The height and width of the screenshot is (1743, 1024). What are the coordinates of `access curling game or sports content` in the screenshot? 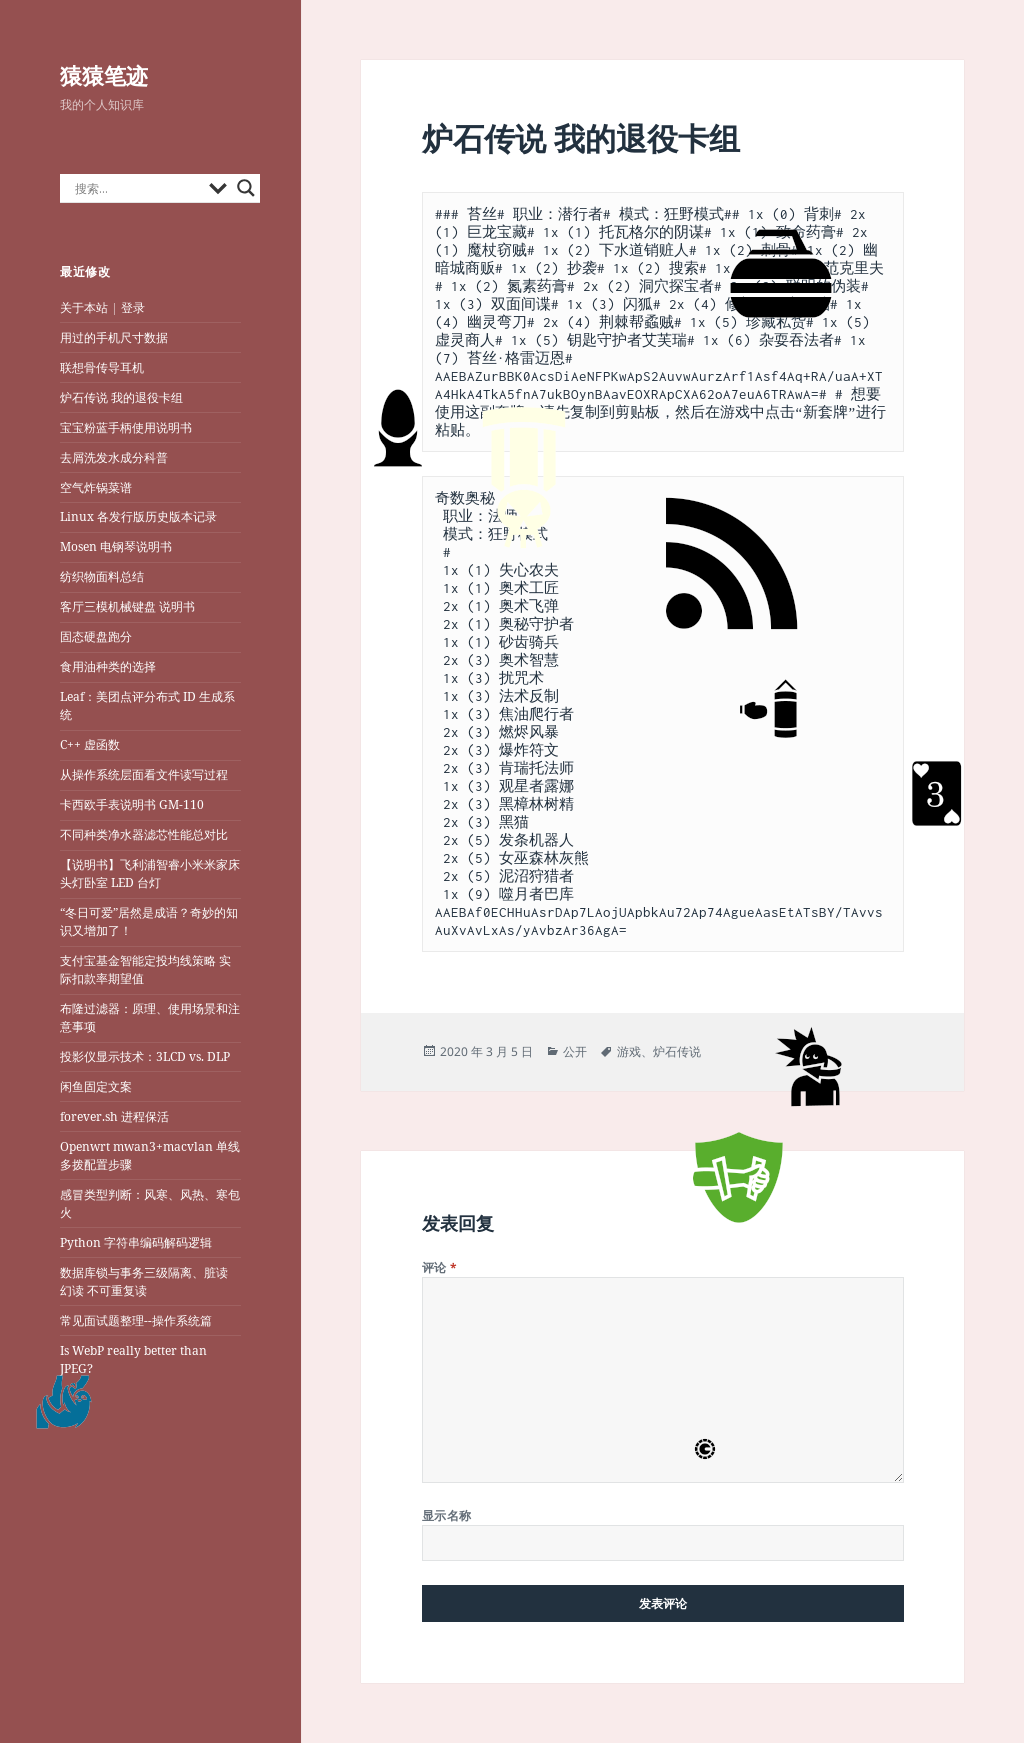 It's located at (781, 267).